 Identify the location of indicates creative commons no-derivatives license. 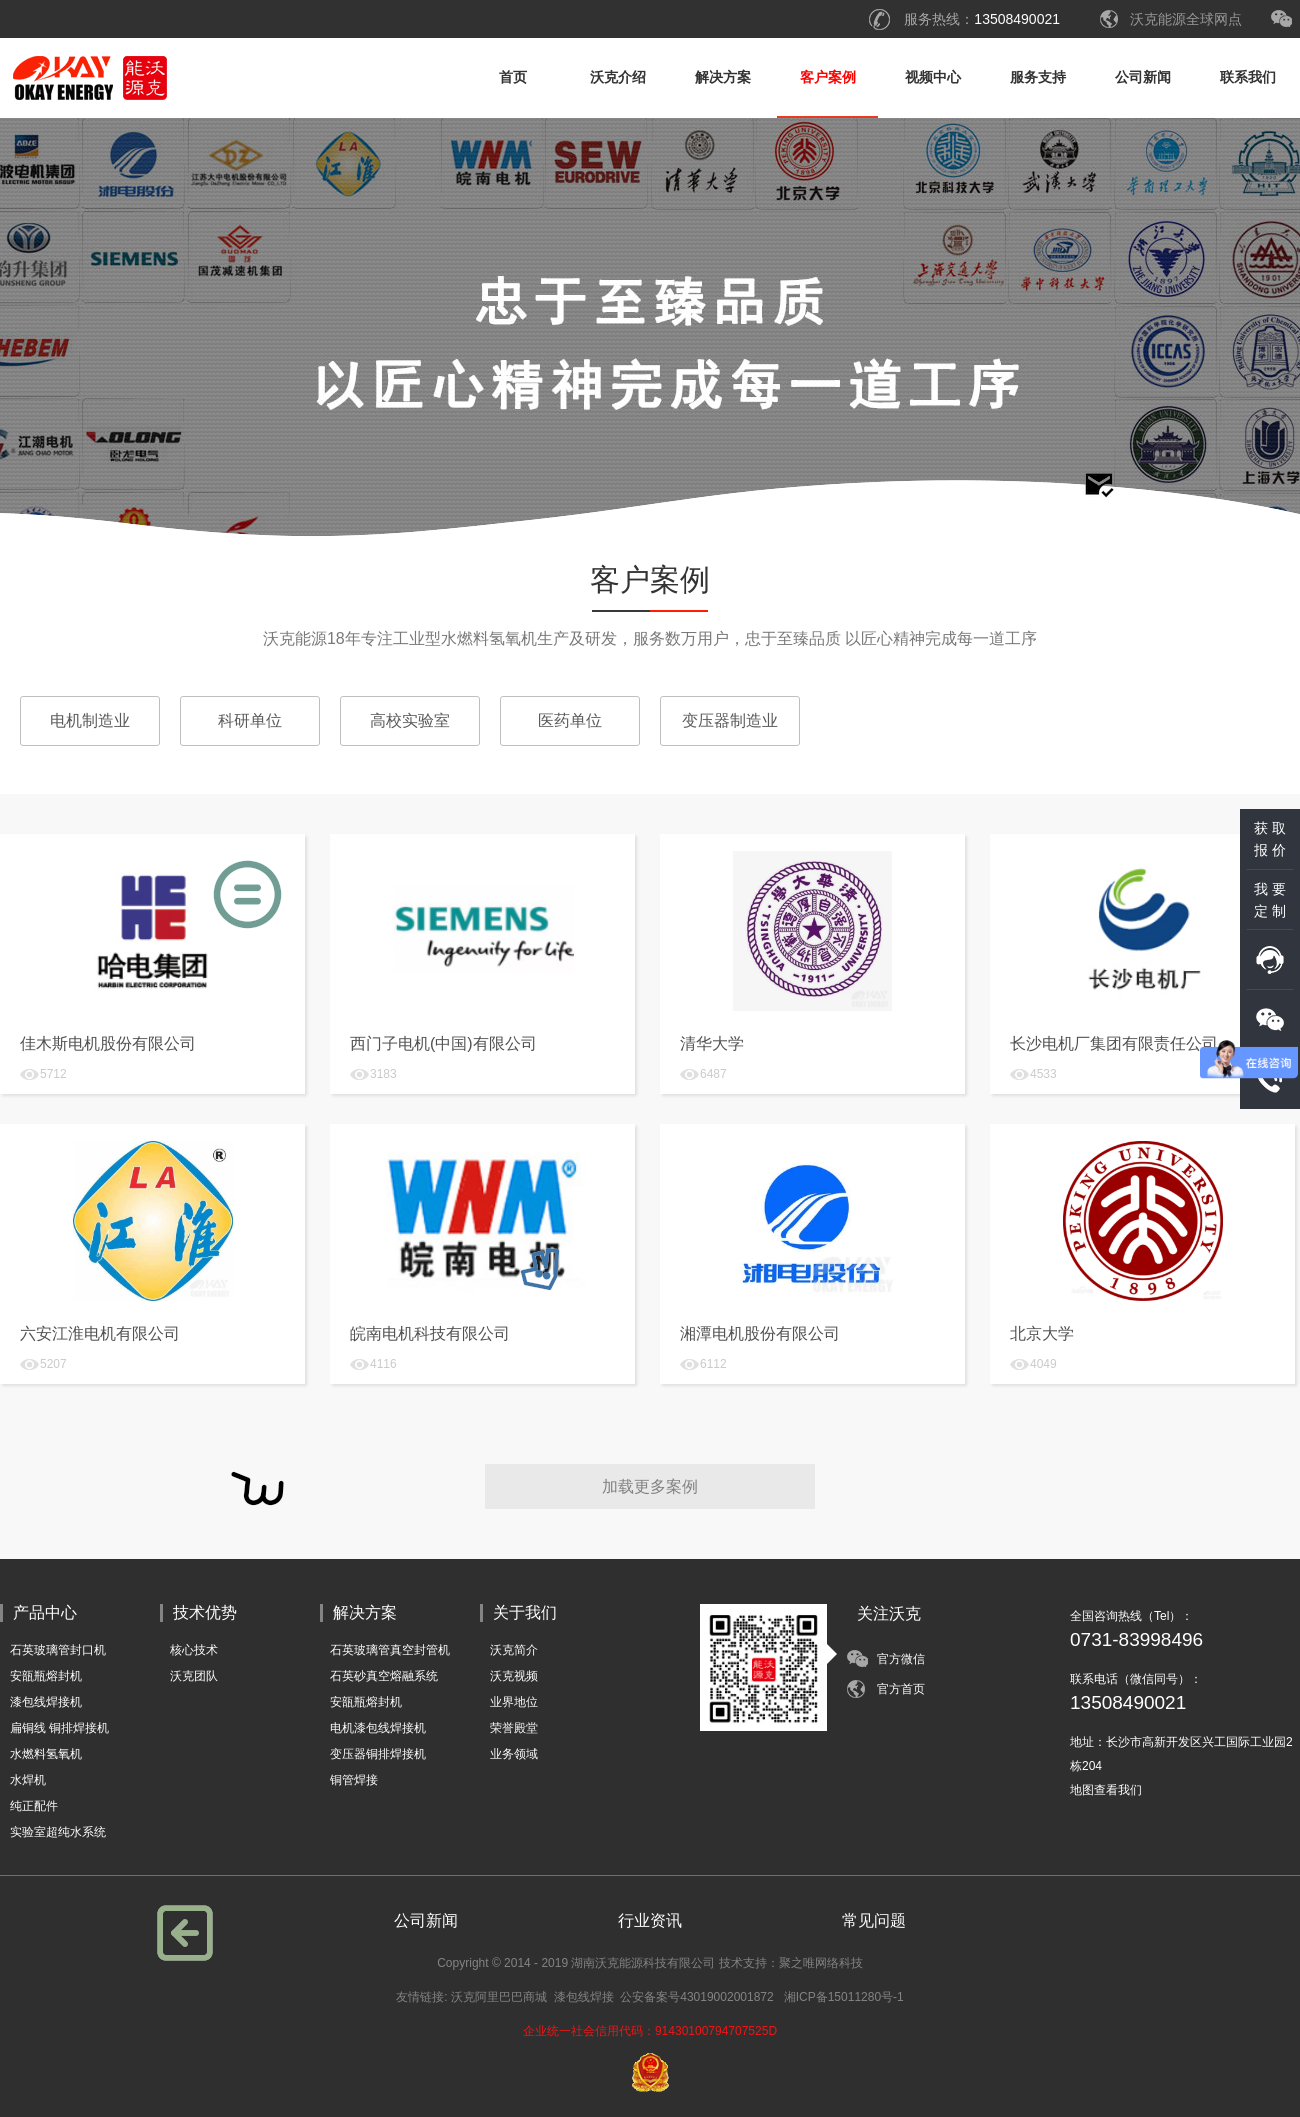
(247, 894).